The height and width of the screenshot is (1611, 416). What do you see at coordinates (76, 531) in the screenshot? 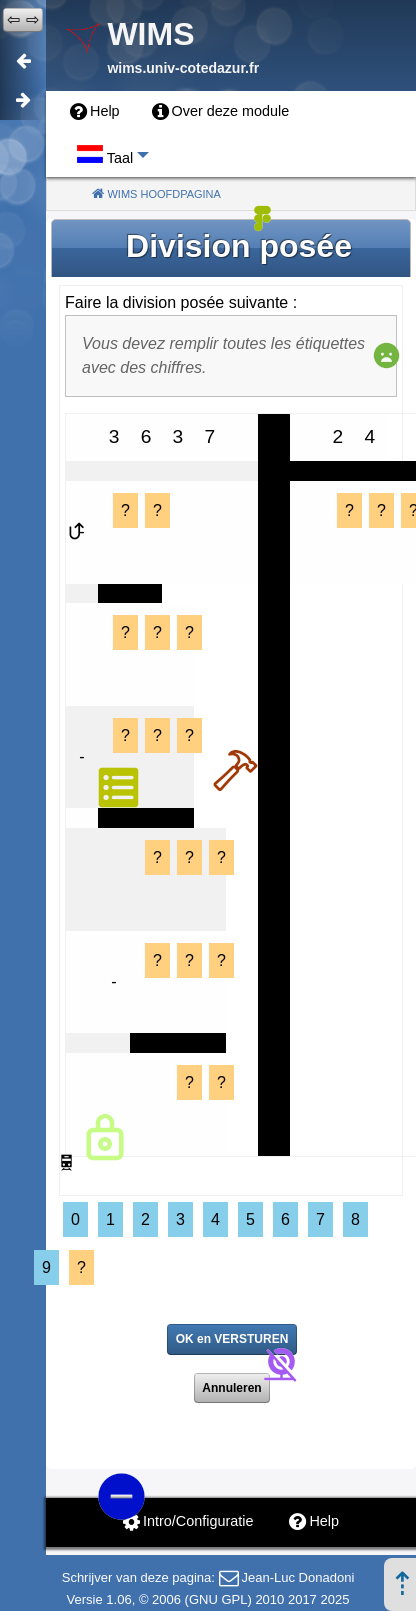
I see `redo or repeat last action` at bounding box center [76, 531].